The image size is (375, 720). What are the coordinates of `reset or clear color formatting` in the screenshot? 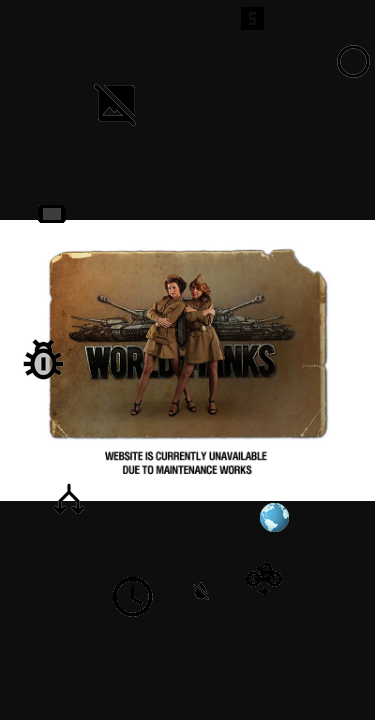 It's located at (201, 591).